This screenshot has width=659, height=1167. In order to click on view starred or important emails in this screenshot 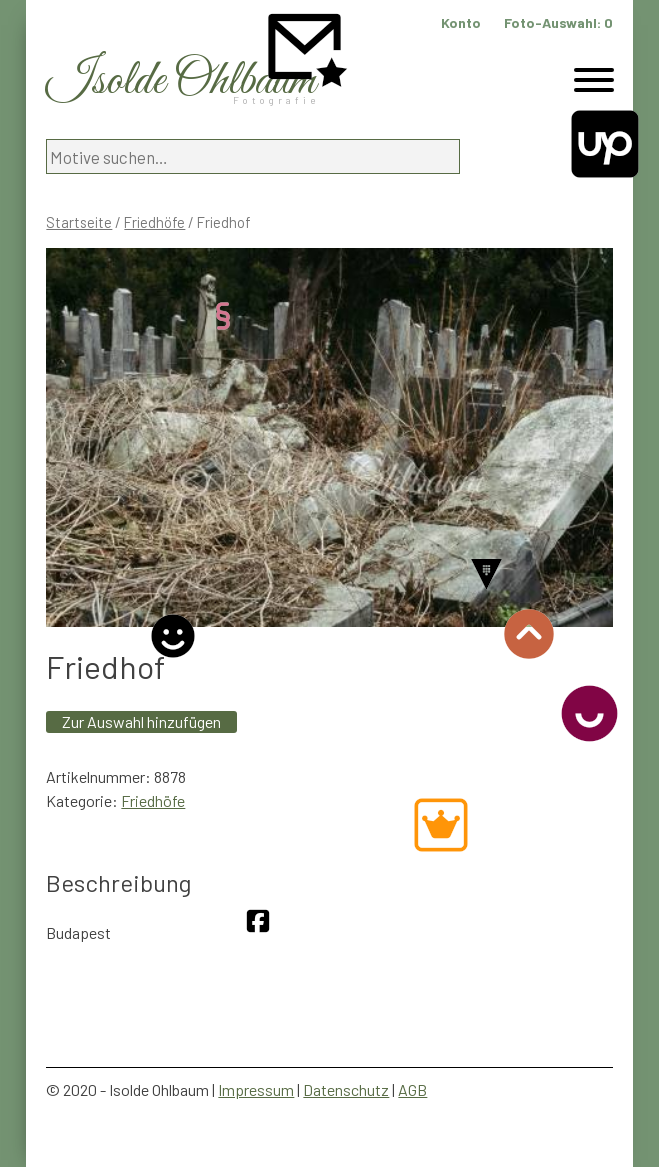, I will do `click(304, 46)`.